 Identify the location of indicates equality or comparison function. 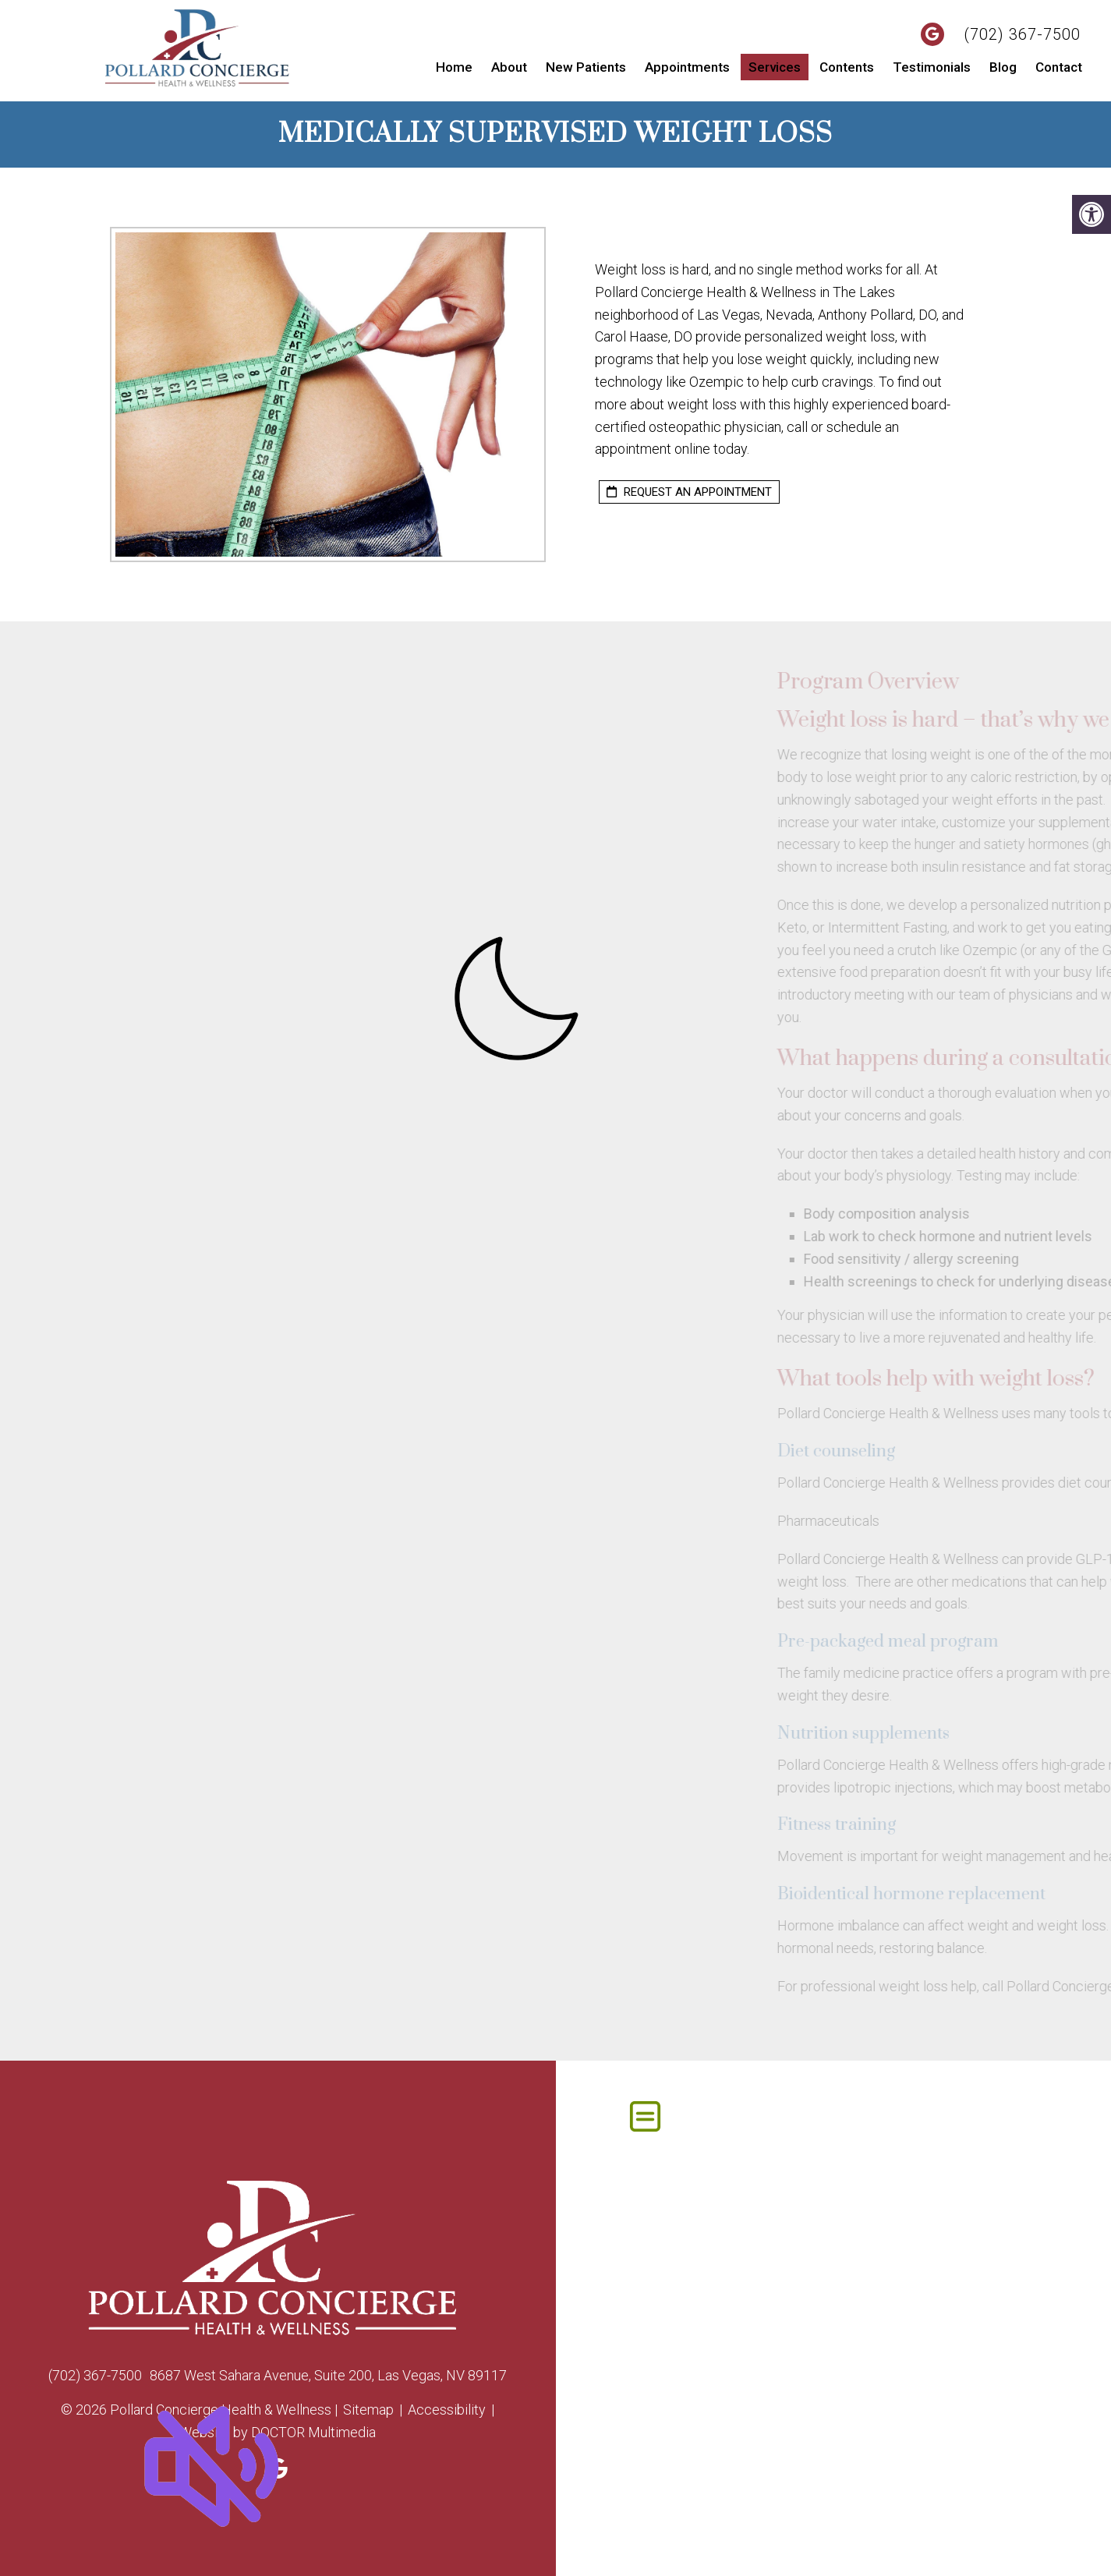
(645, 2116).